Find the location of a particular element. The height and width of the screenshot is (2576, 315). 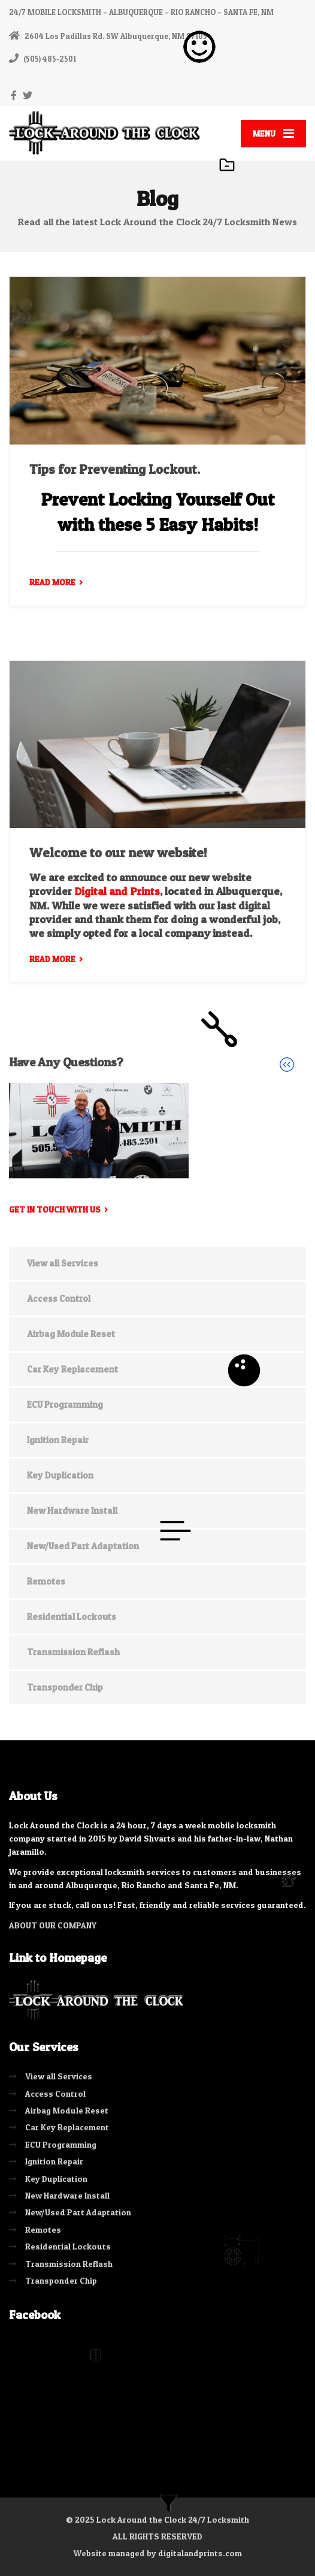

filter or sort content is located at coordinates (168, 2504).